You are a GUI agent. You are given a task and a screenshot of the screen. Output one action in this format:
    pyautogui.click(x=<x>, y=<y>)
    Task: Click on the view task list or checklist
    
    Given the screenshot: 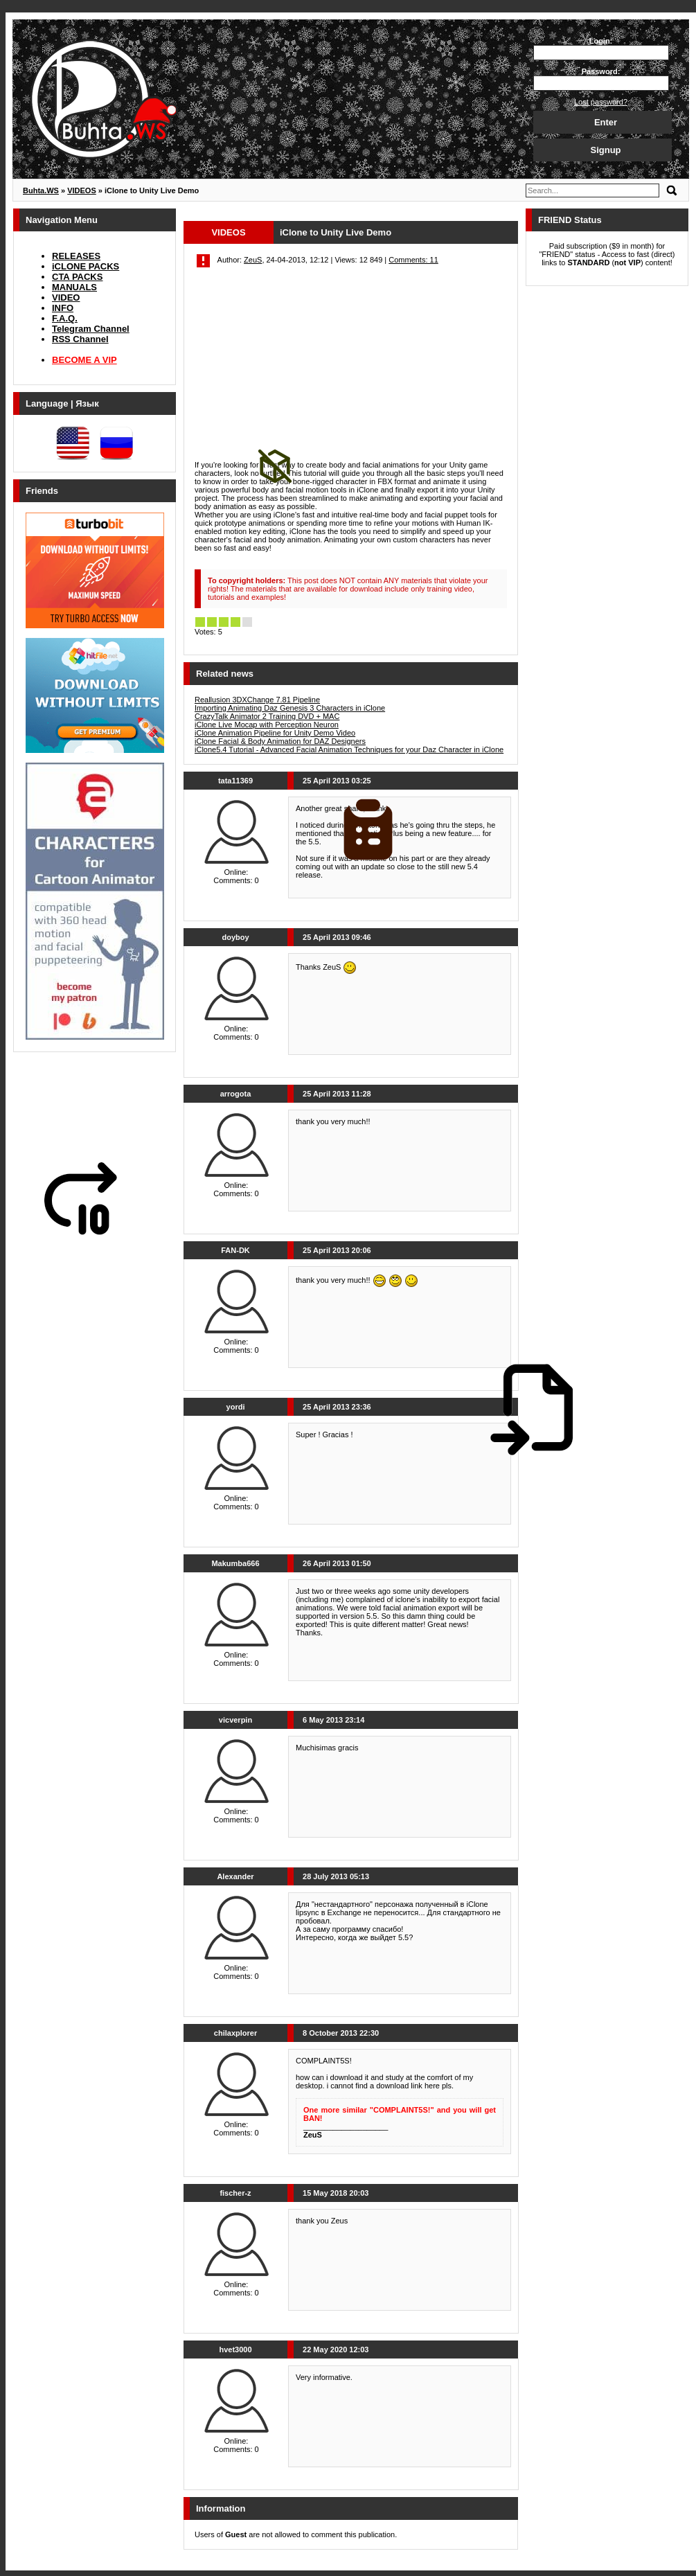 What is the action you would take?
    pyautogui.click(x=368, y=829)
    